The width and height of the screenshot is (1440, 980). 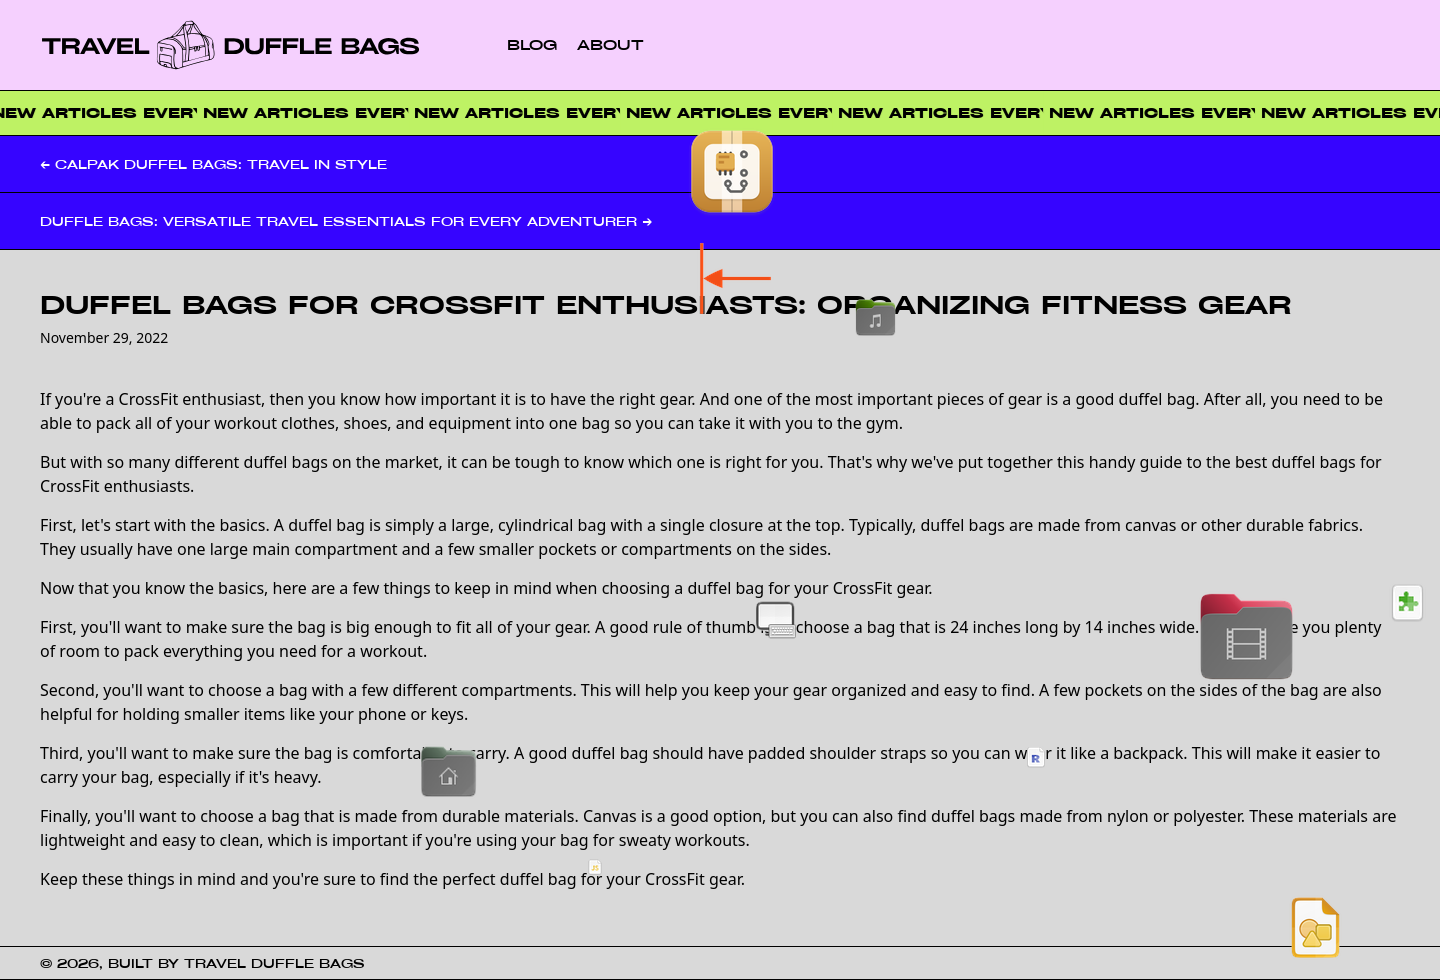 What do you see at coordinates (1315, 927) in the screenshot?
I see `libreoffice draw template file` at bounding box center [1315, 927].